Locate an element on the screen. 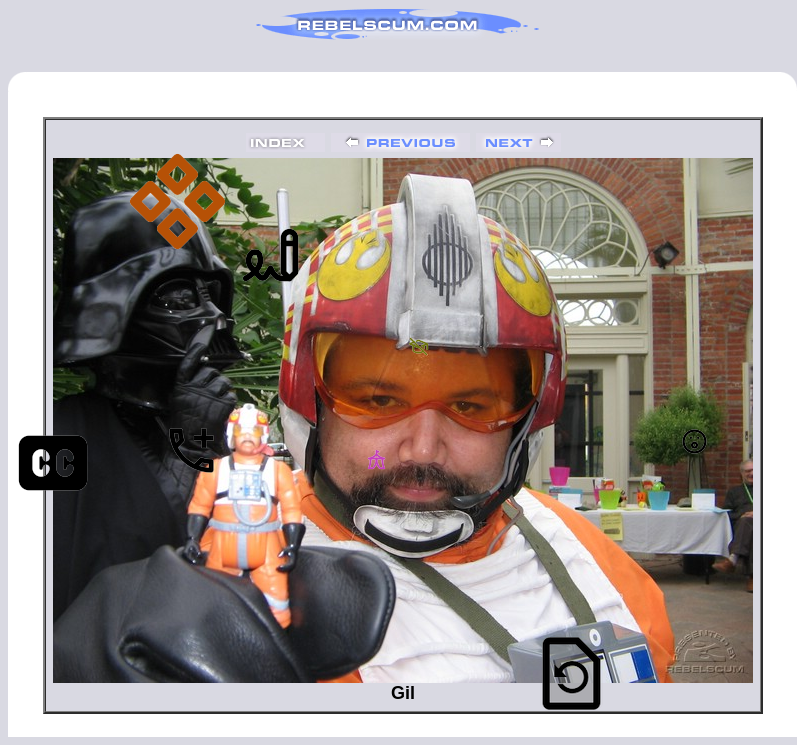  enable closed captions is located at coordinates (53, 463).